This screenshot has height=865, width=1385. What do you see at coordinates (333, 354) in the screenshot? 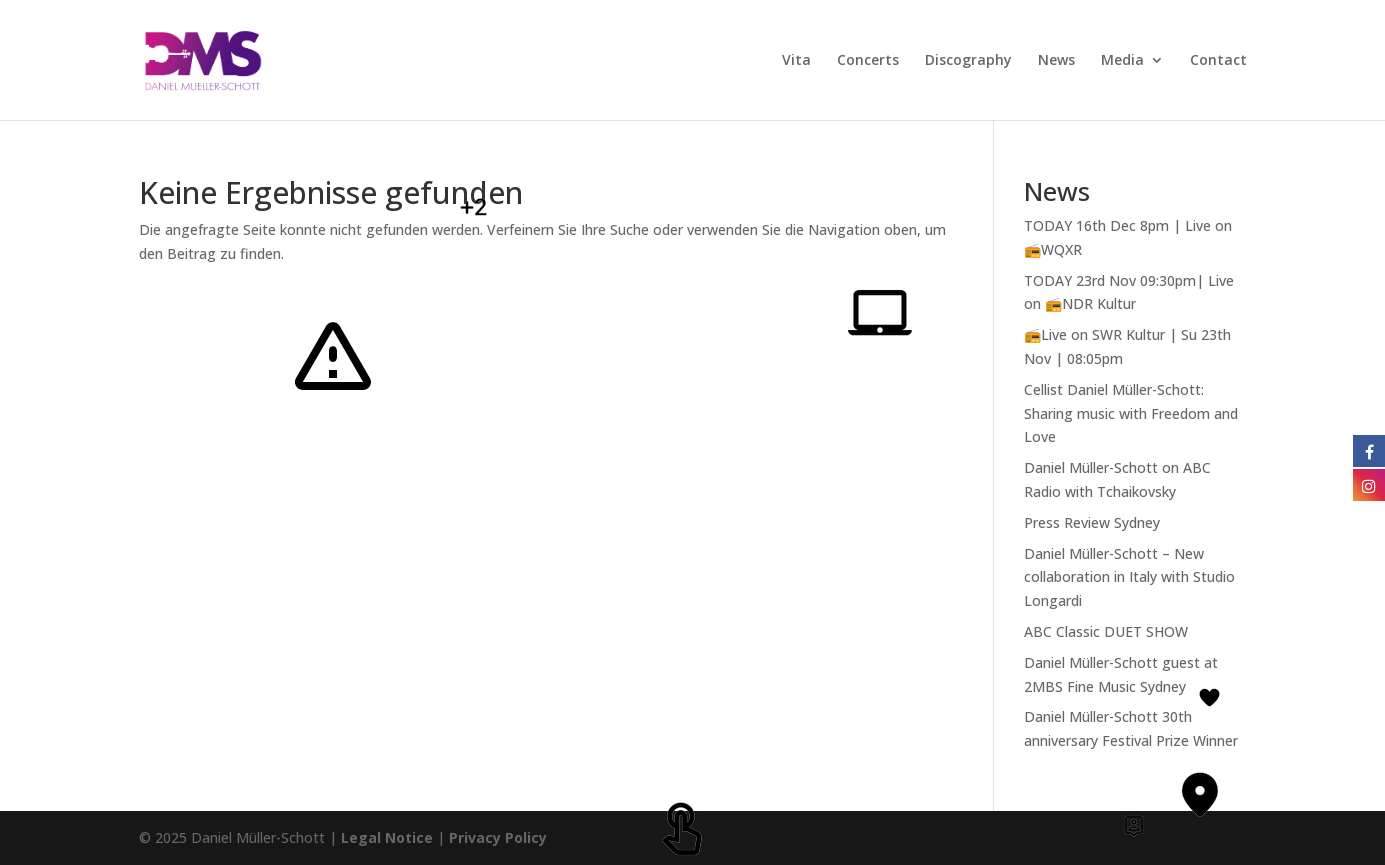
I see `indicates a warning or caution state` at bounding box center [333, 354].